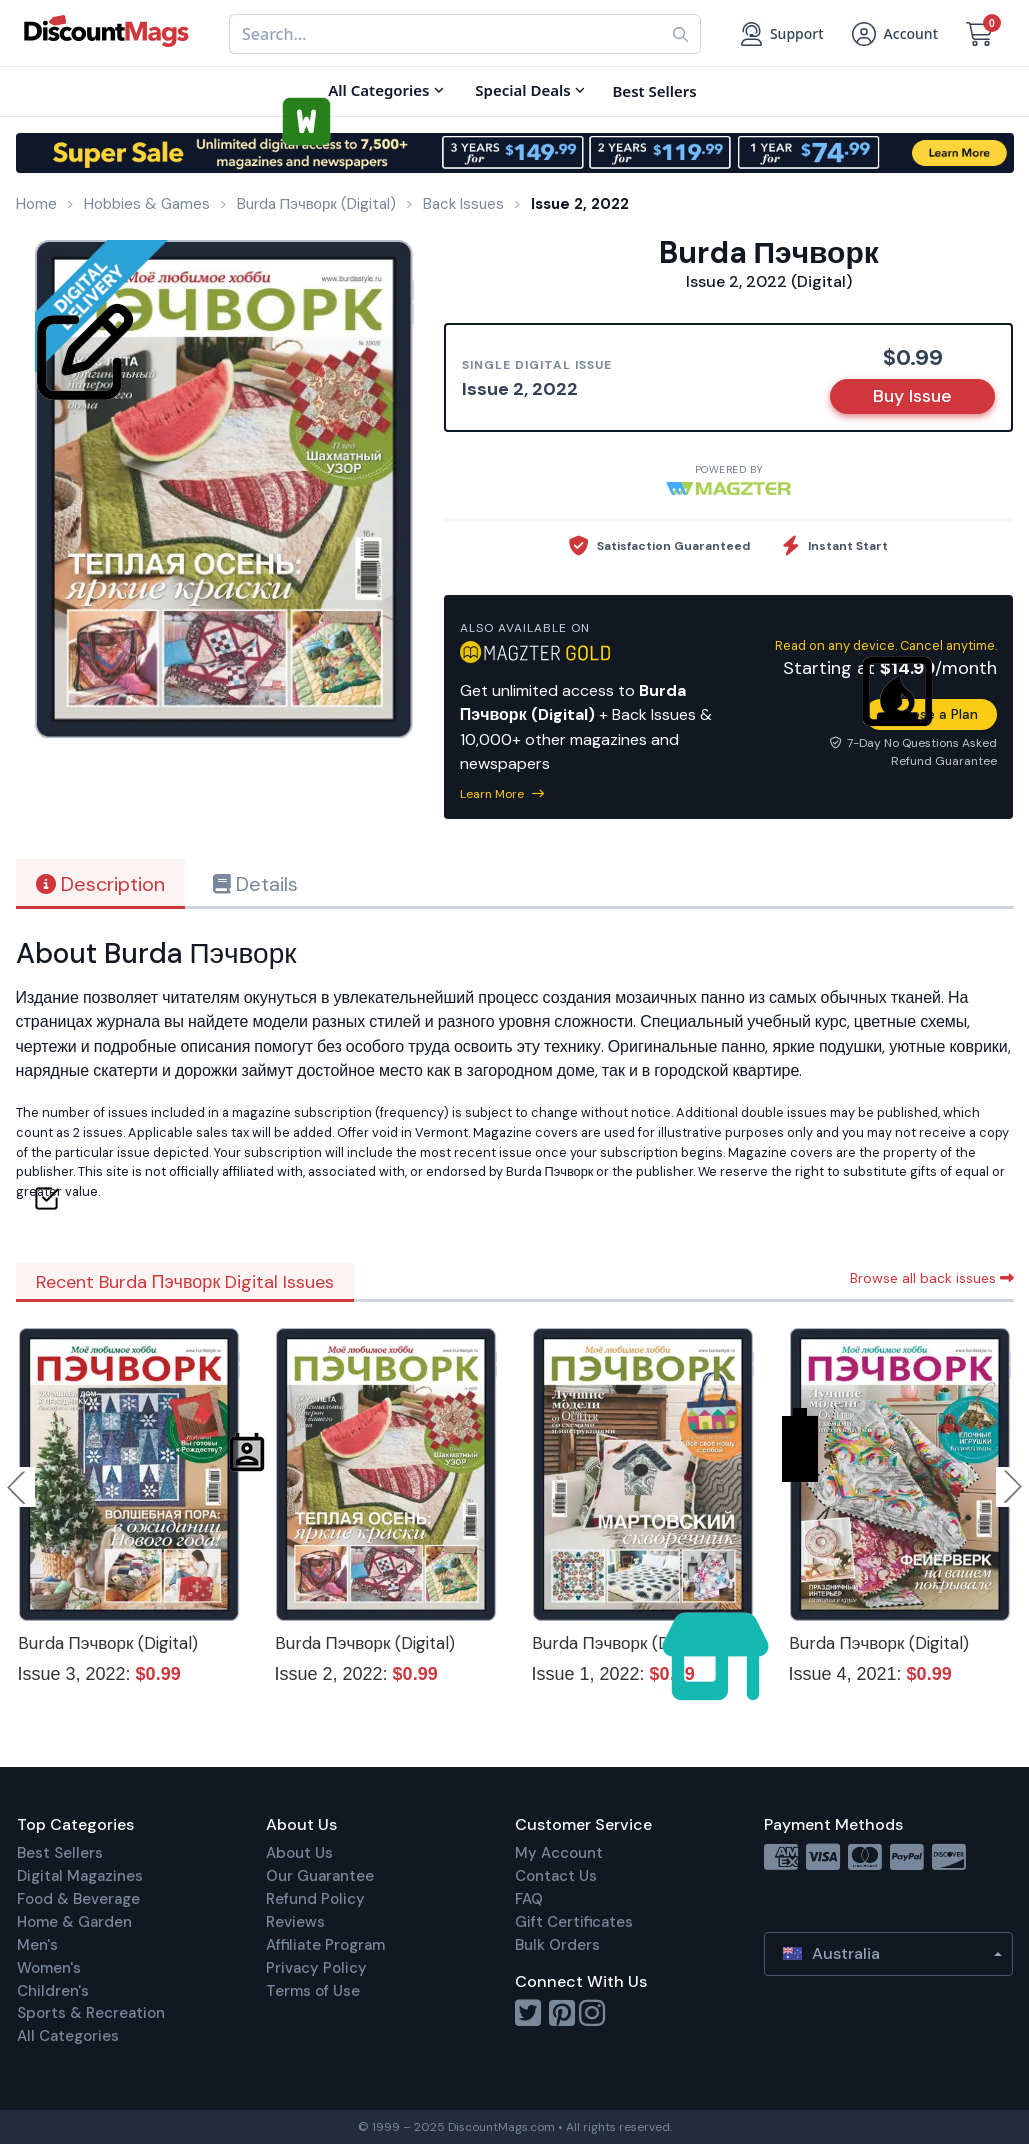 This screenshot has width=1029, height=2144. I want to click on edit or compose a new document, so click(85, 351).